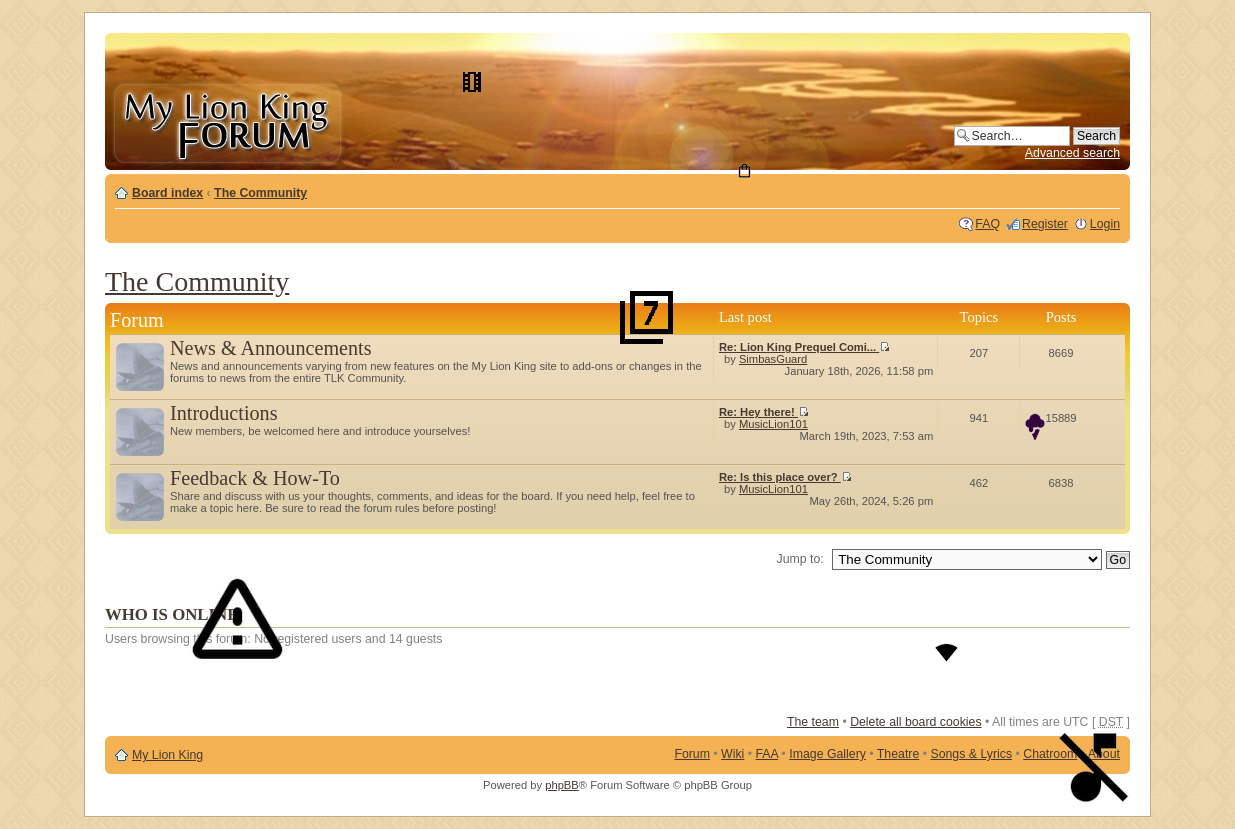 This screenshot has width=1235, height=829. I want to click on browse local movie theaters, so click(472, 82).